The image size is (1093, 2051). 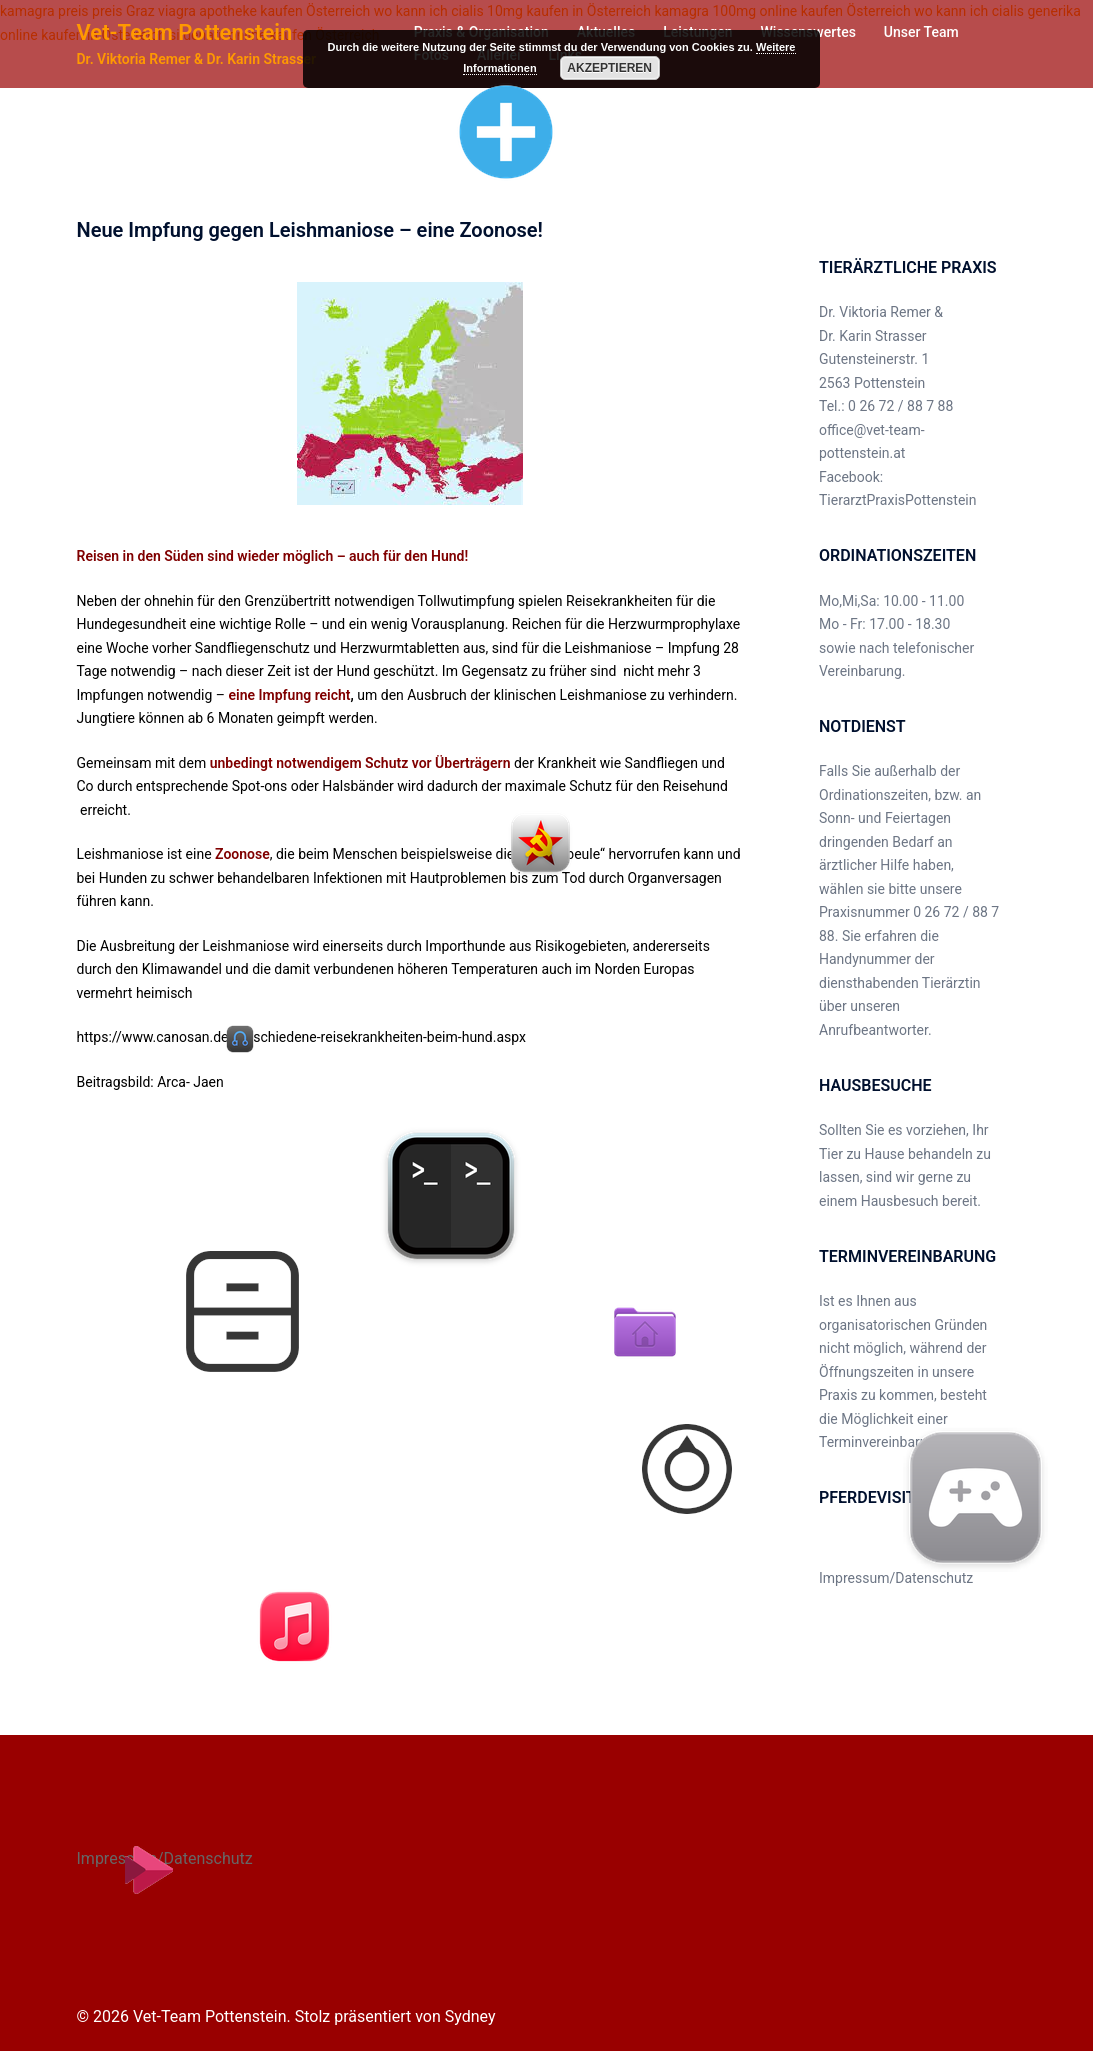 What do you see at coordinates (451, 1196) in the screenshot?
I see `open terminix terminal emulator` at bounding box center [451, 1196].